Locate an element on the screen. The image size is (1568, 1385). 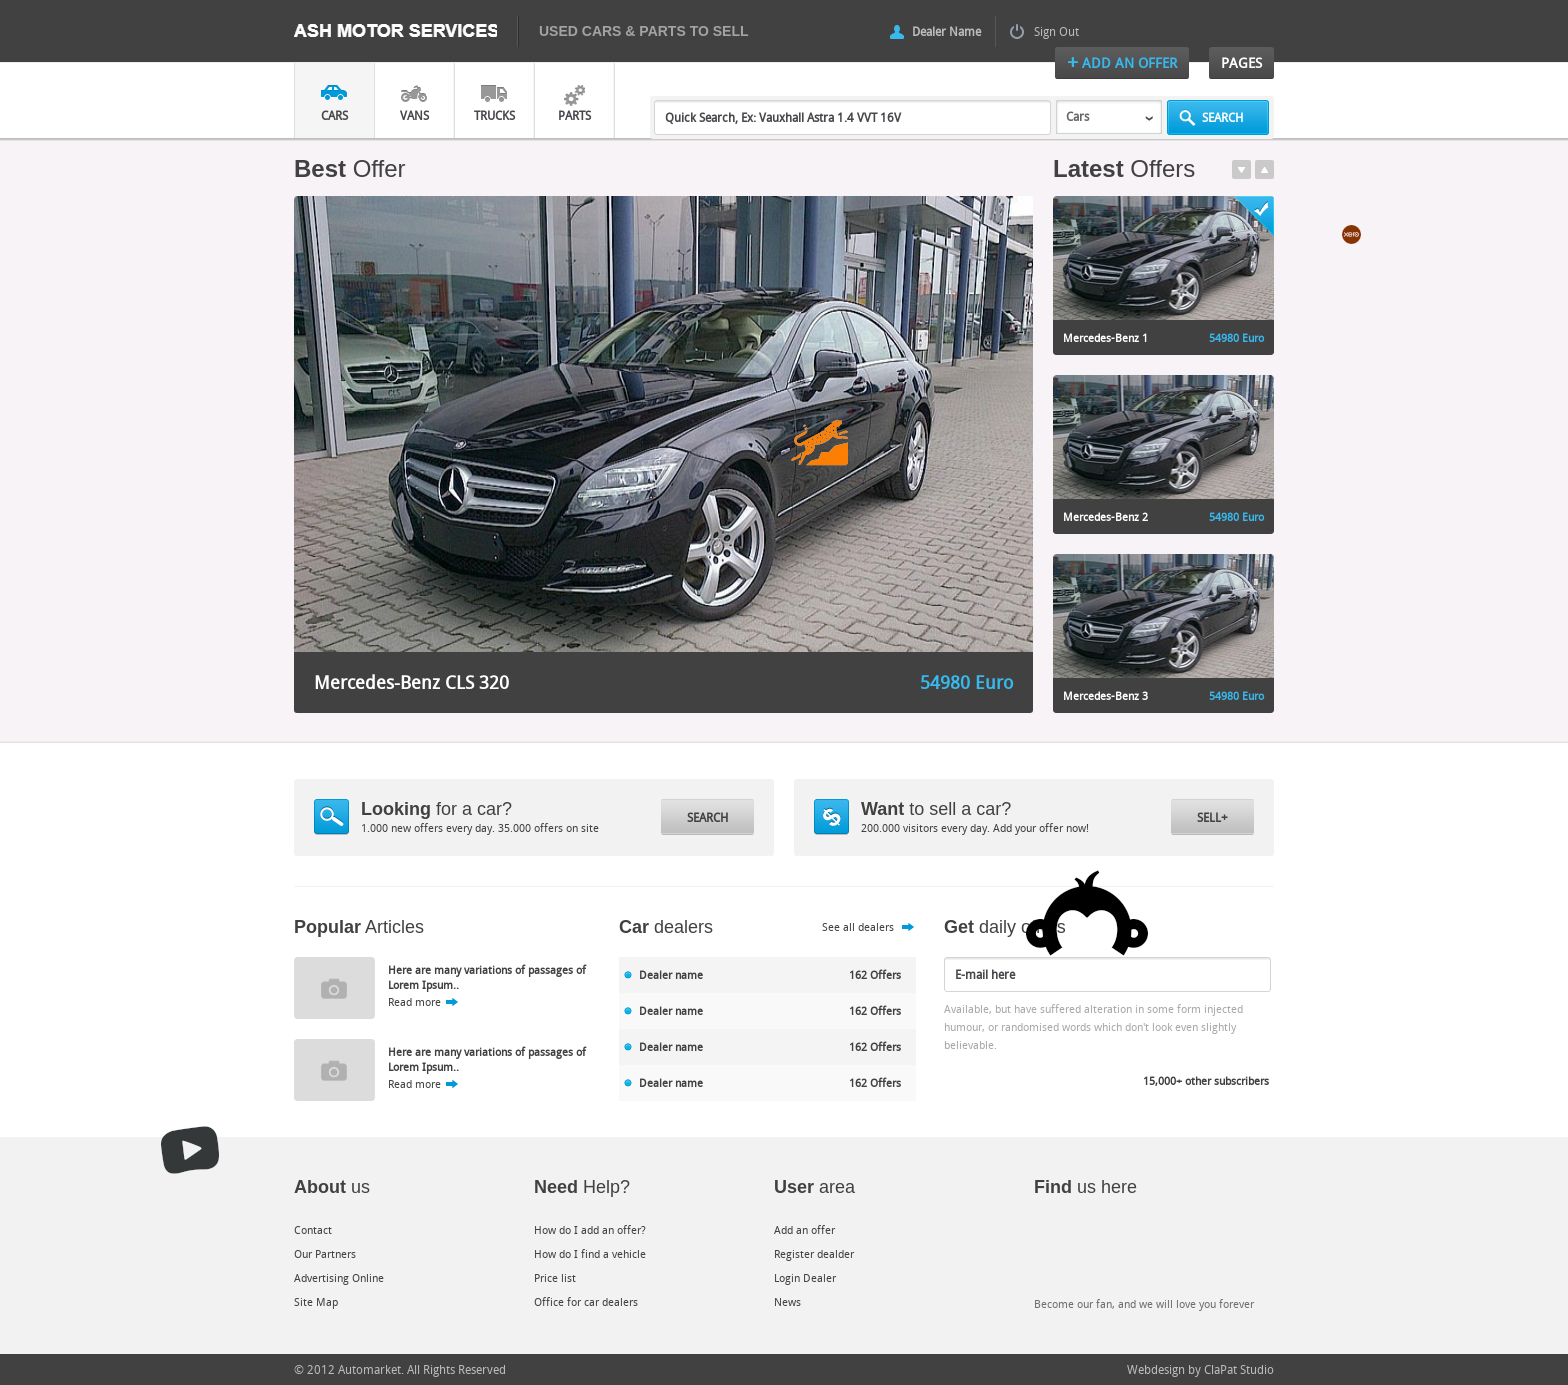
open xero accounting software is located at coordinates (1351, 234).